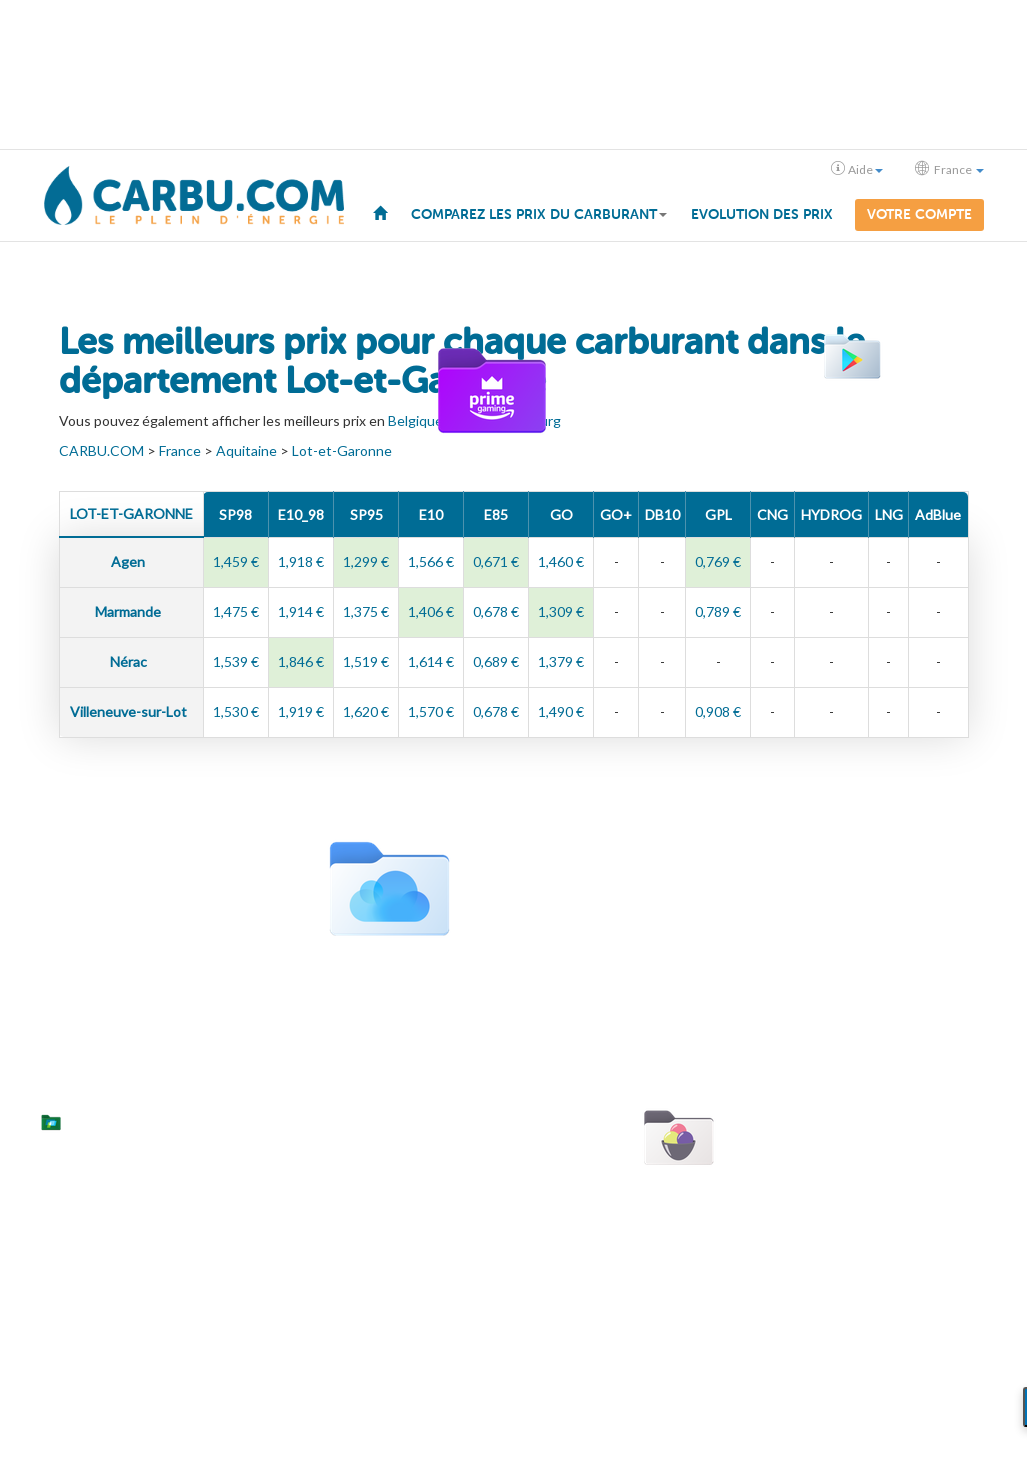  What do you see at coordinates (678, 1139) in the screenshot?
I see `open folder containing Scoop package manager files` at bounding box center [678, 1139].